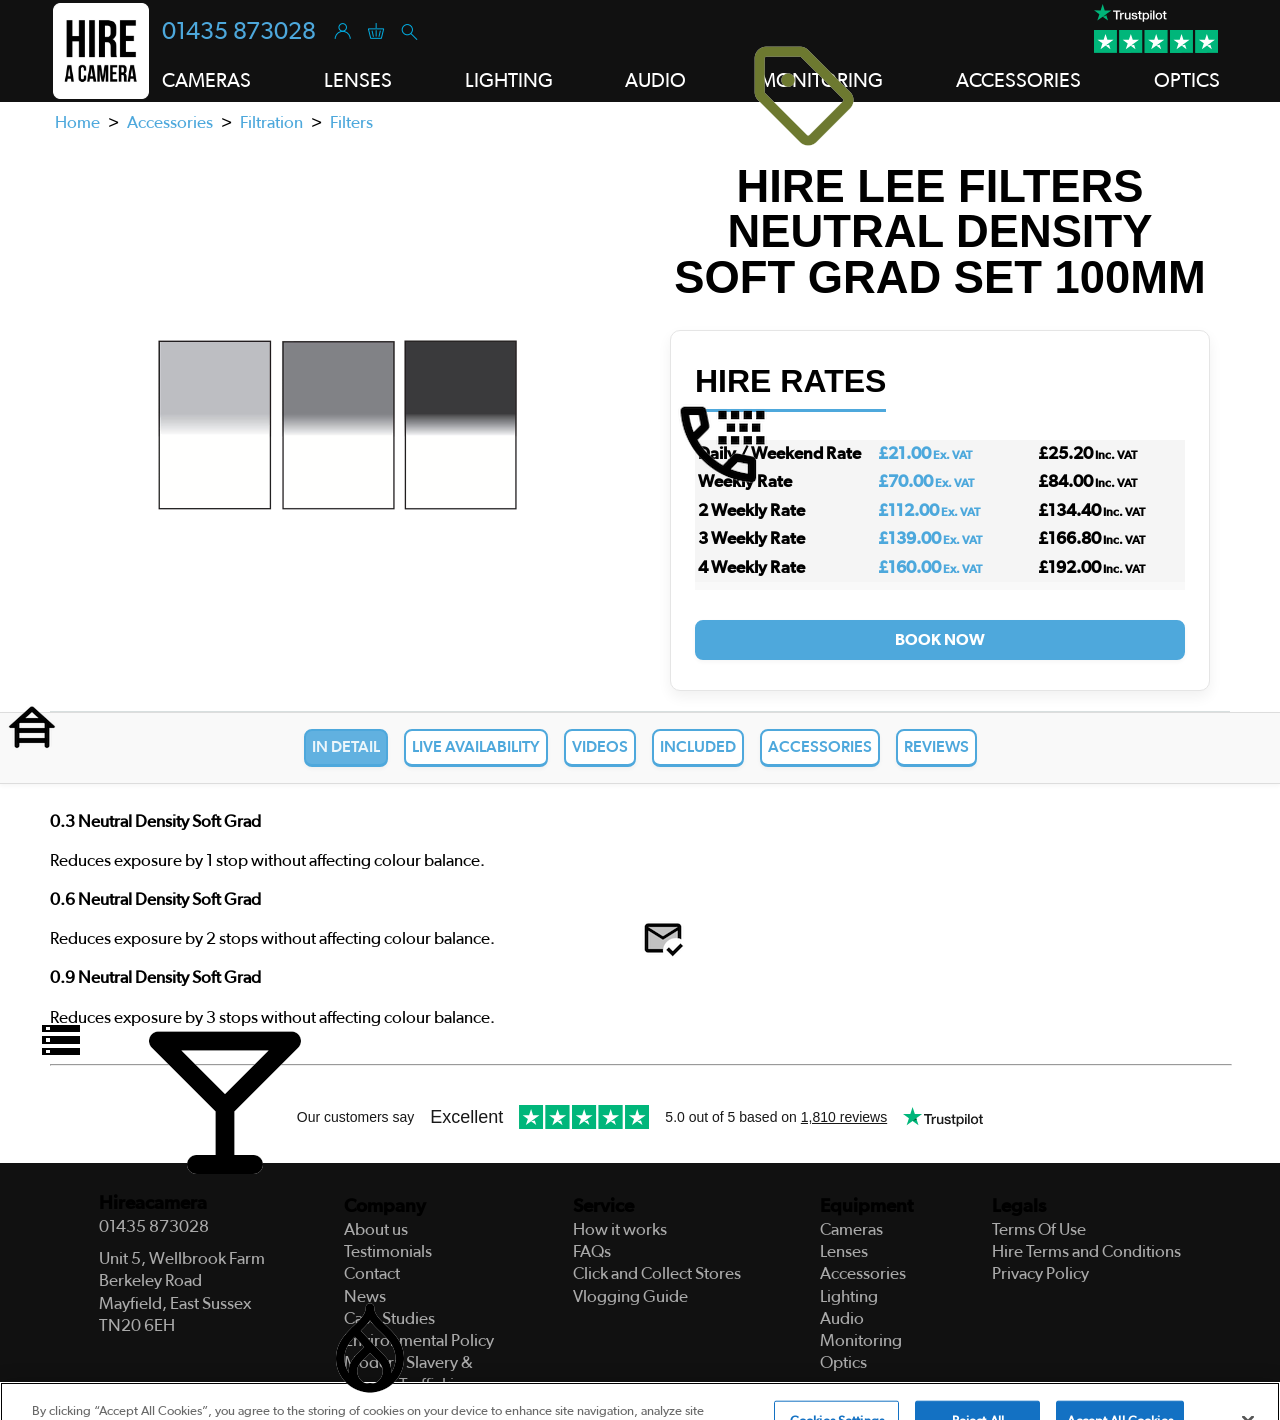  Describe the element at coordinates (801, 93) in the screenshot. I see `add or manage tags` at that location.